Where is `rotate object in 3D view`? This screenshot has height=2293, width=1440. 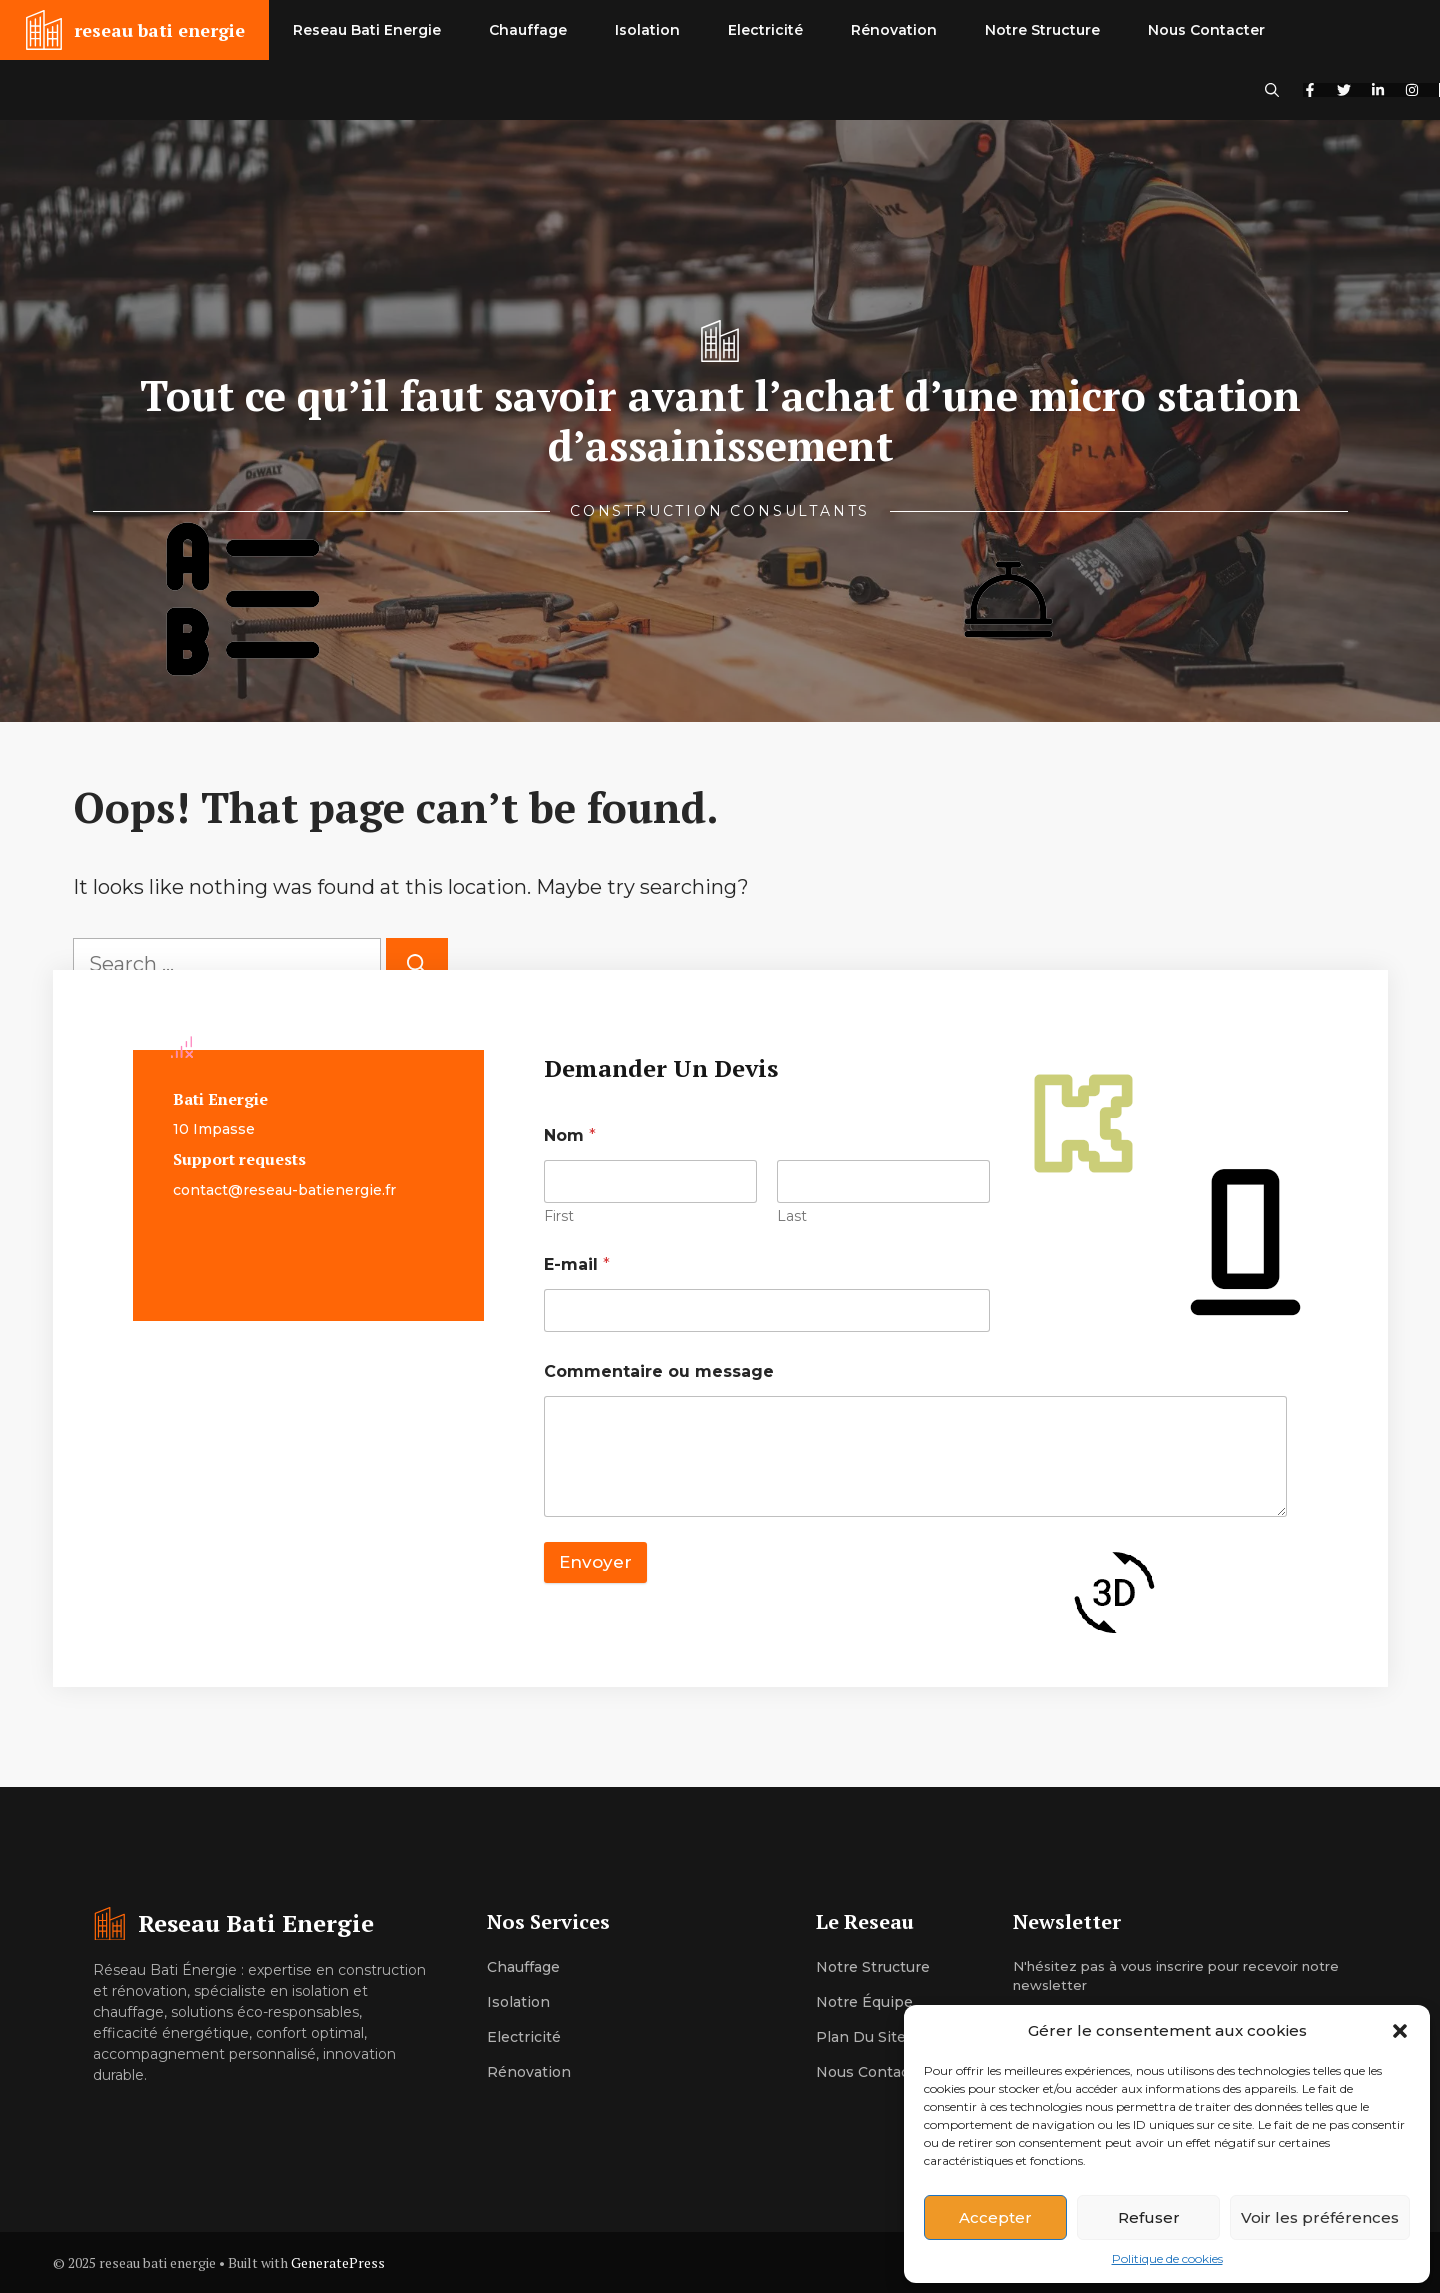 rotate object in 3D view is located at coordinates (1114, 1592).